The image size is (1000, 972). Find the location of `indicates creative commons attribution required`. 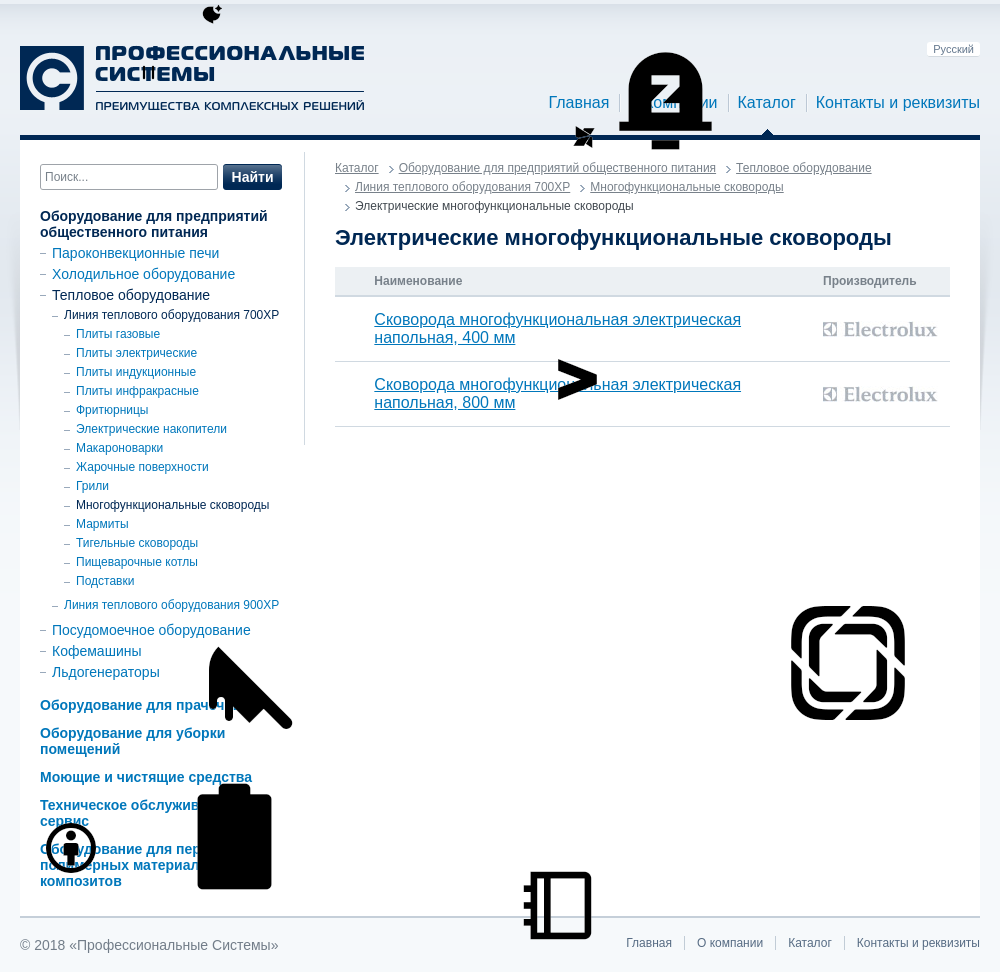

indicates creative commons attribution required is located at coordinates (71, 848).